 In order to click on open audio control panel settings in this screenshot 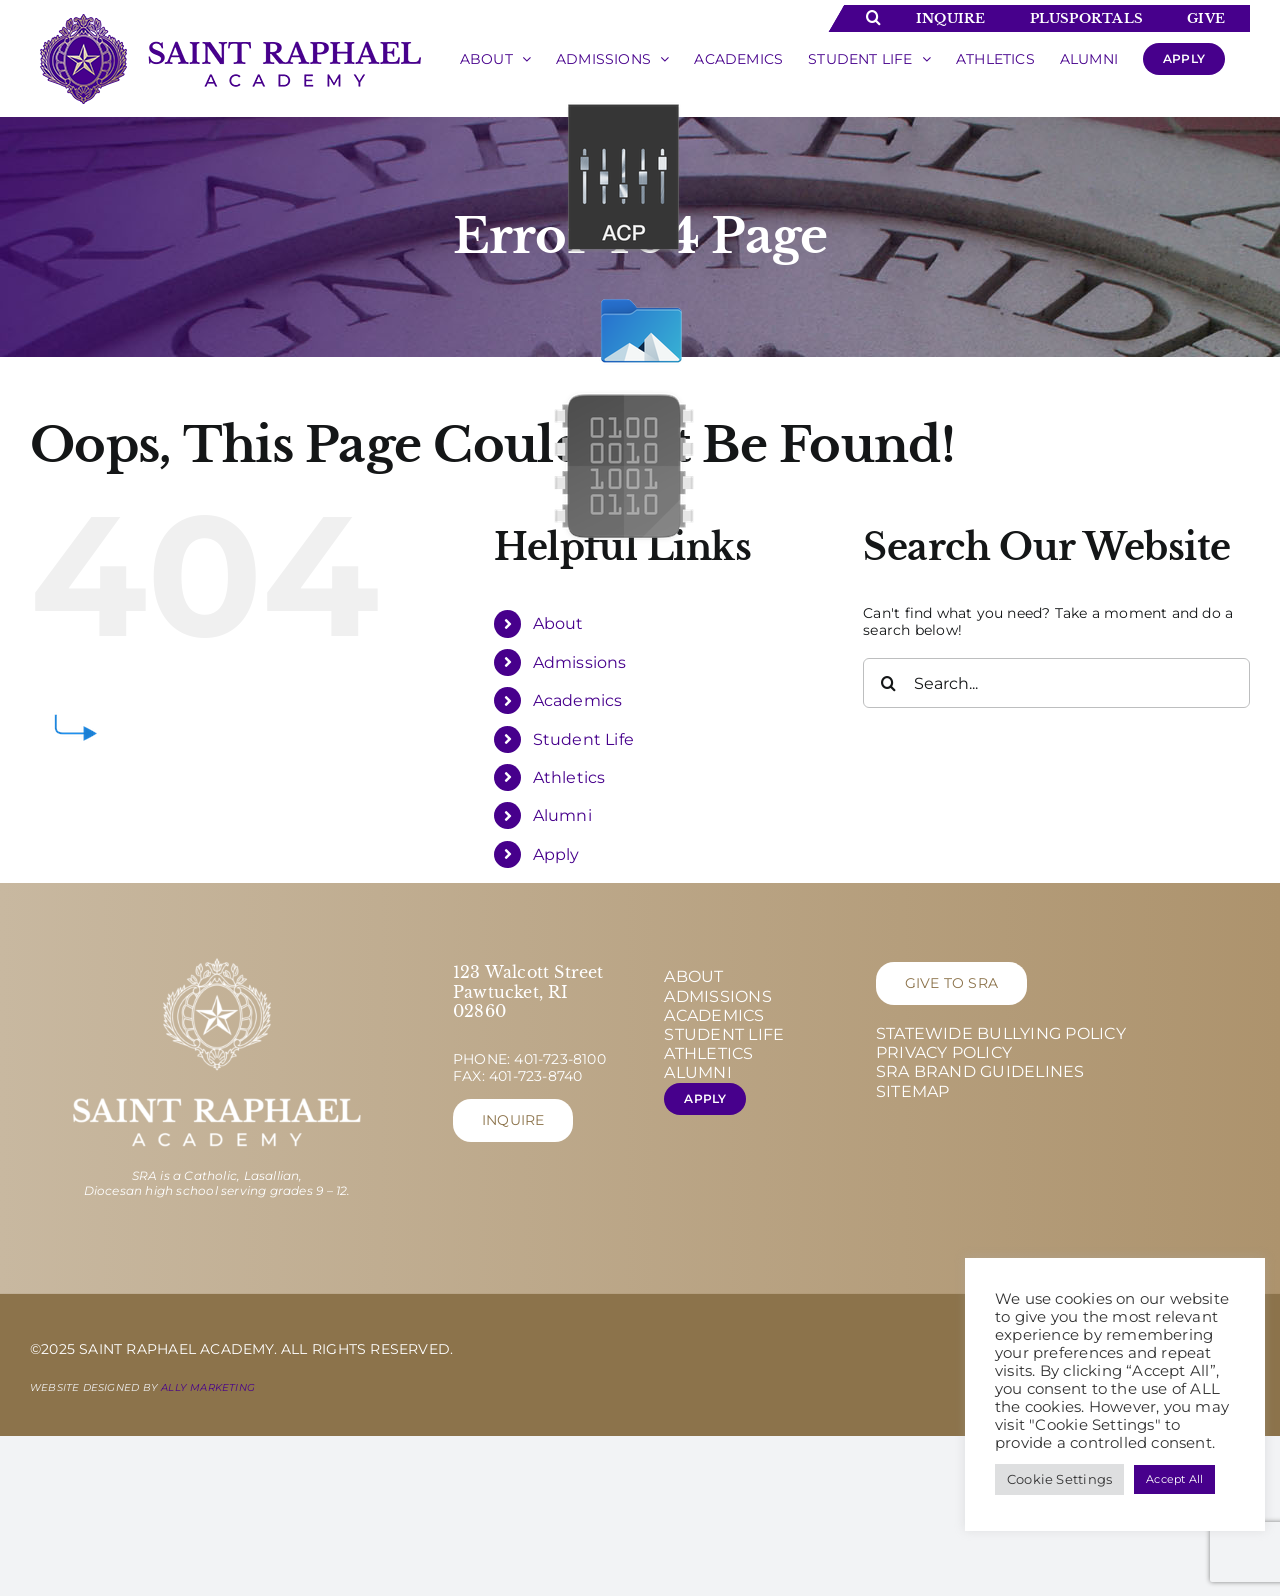, I will do `click(623, 180)`.